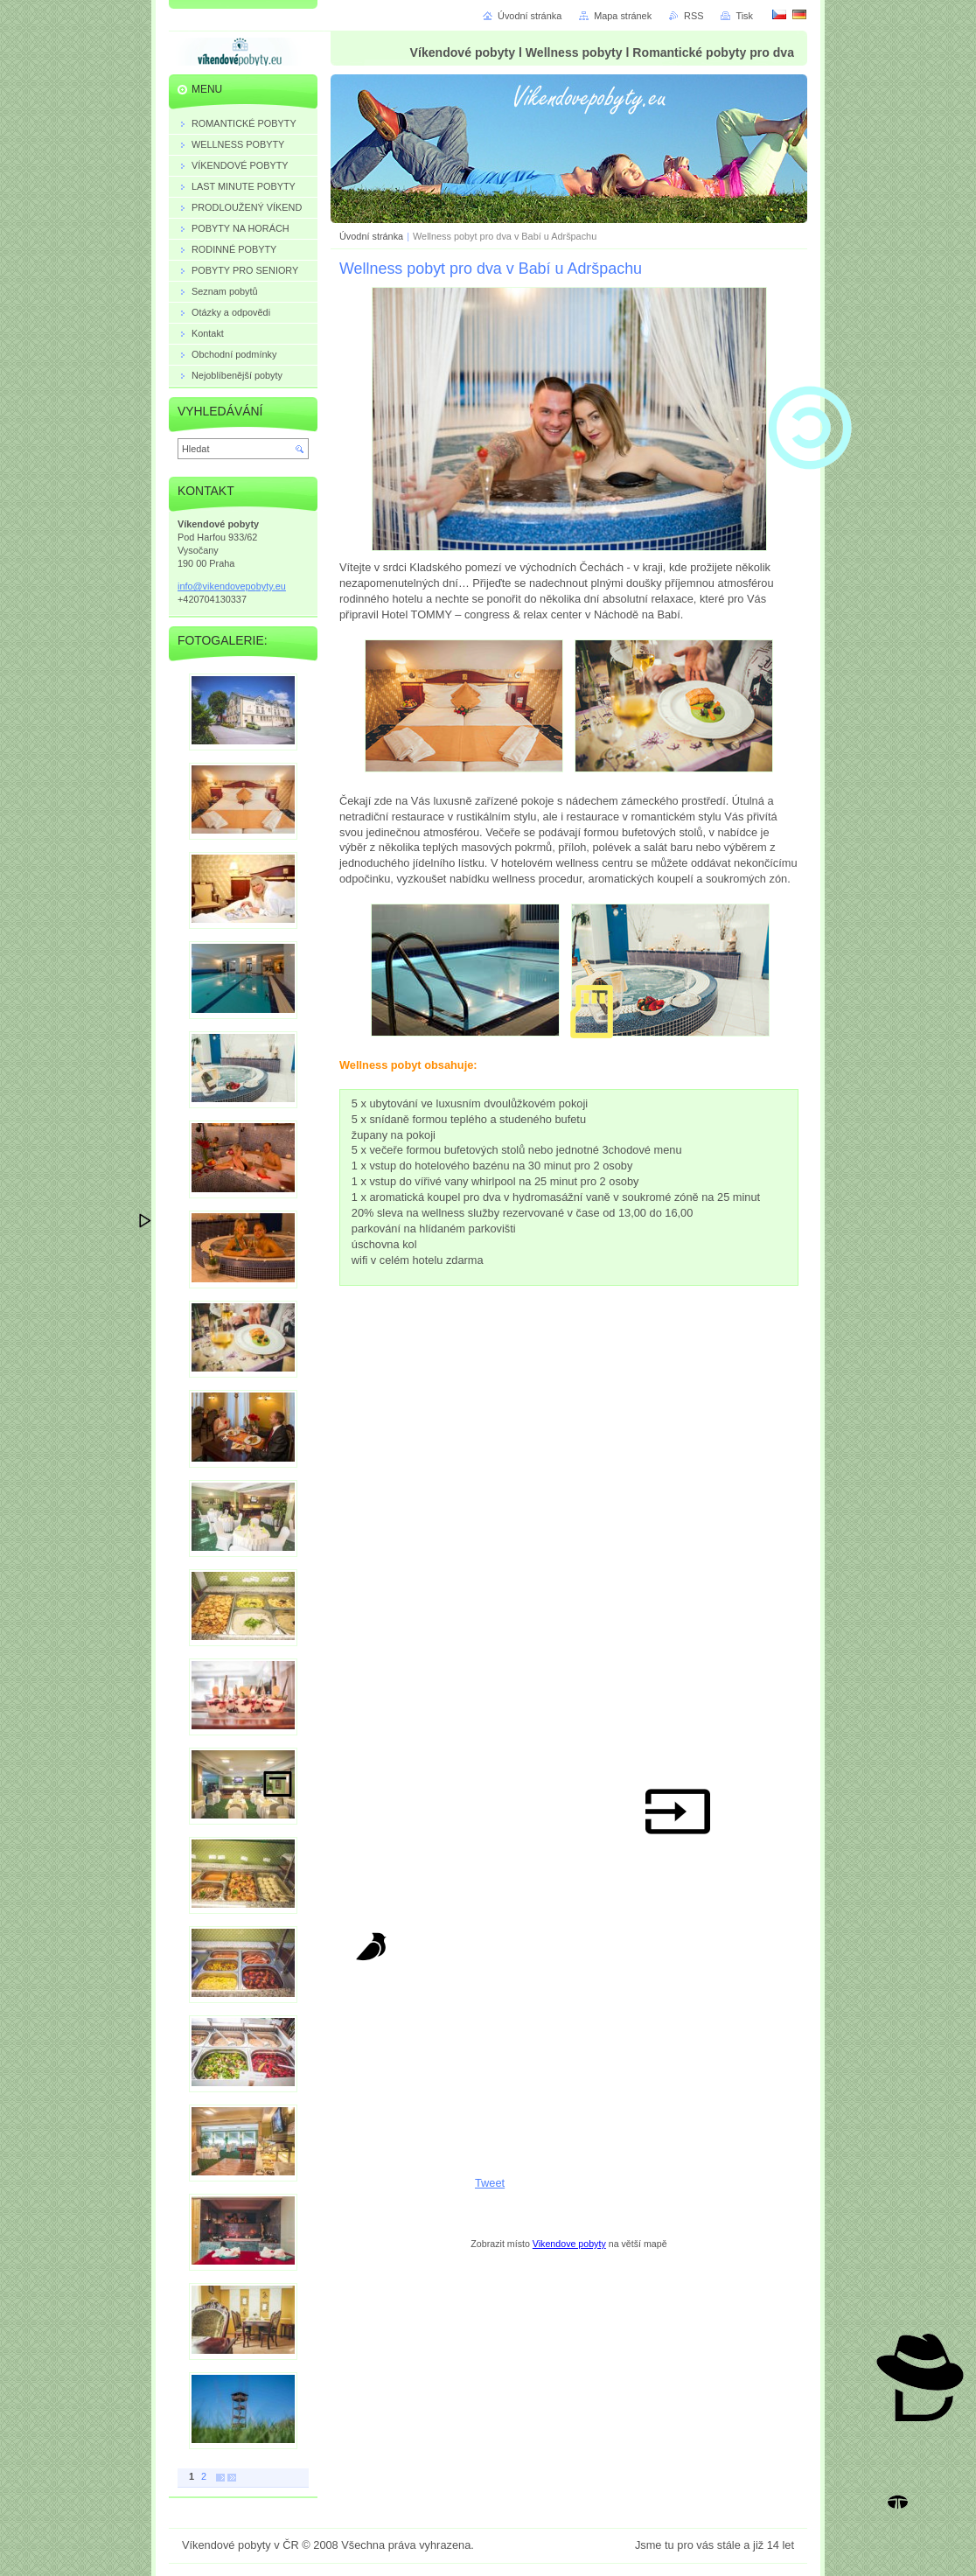  What do you see at coordinates (371, 1945) in the screenshot?
I see `open yuque documentation platform` at bounding box center [371, 1945].